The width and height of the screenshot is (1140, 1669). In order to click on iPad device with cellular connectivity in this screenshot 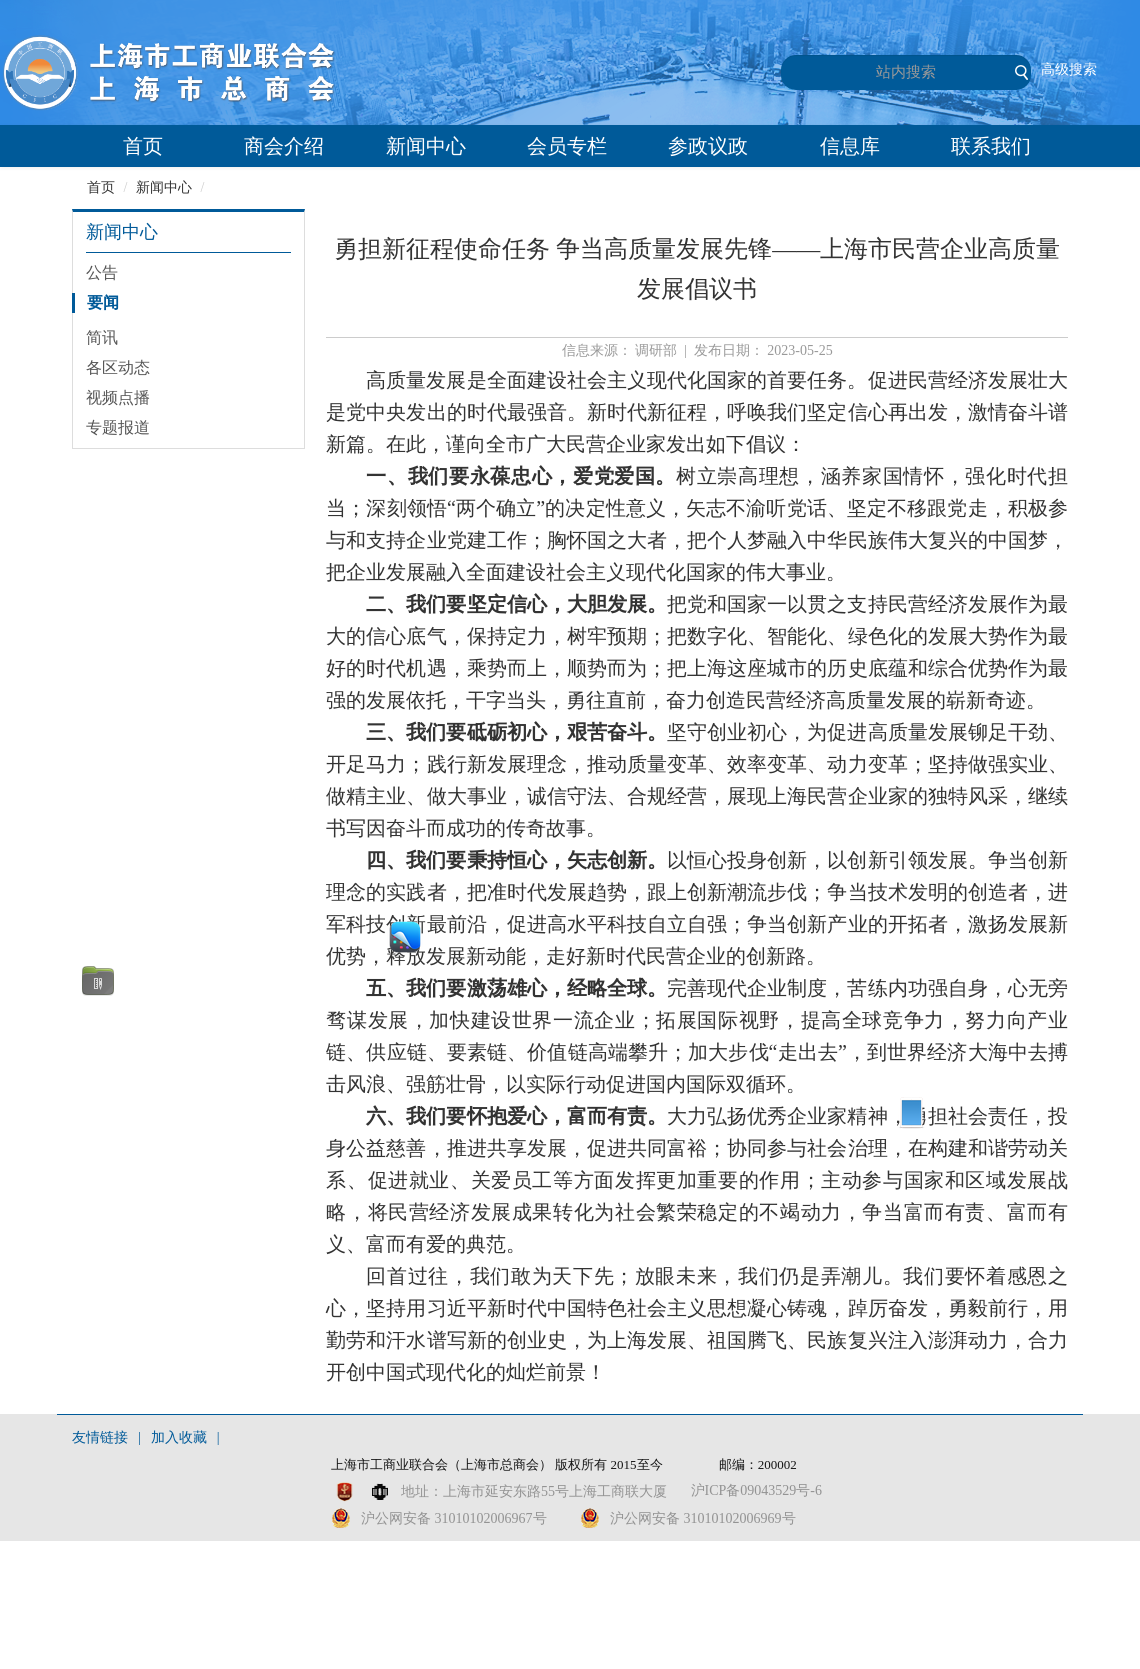, I will do `click(911, 1112)`.